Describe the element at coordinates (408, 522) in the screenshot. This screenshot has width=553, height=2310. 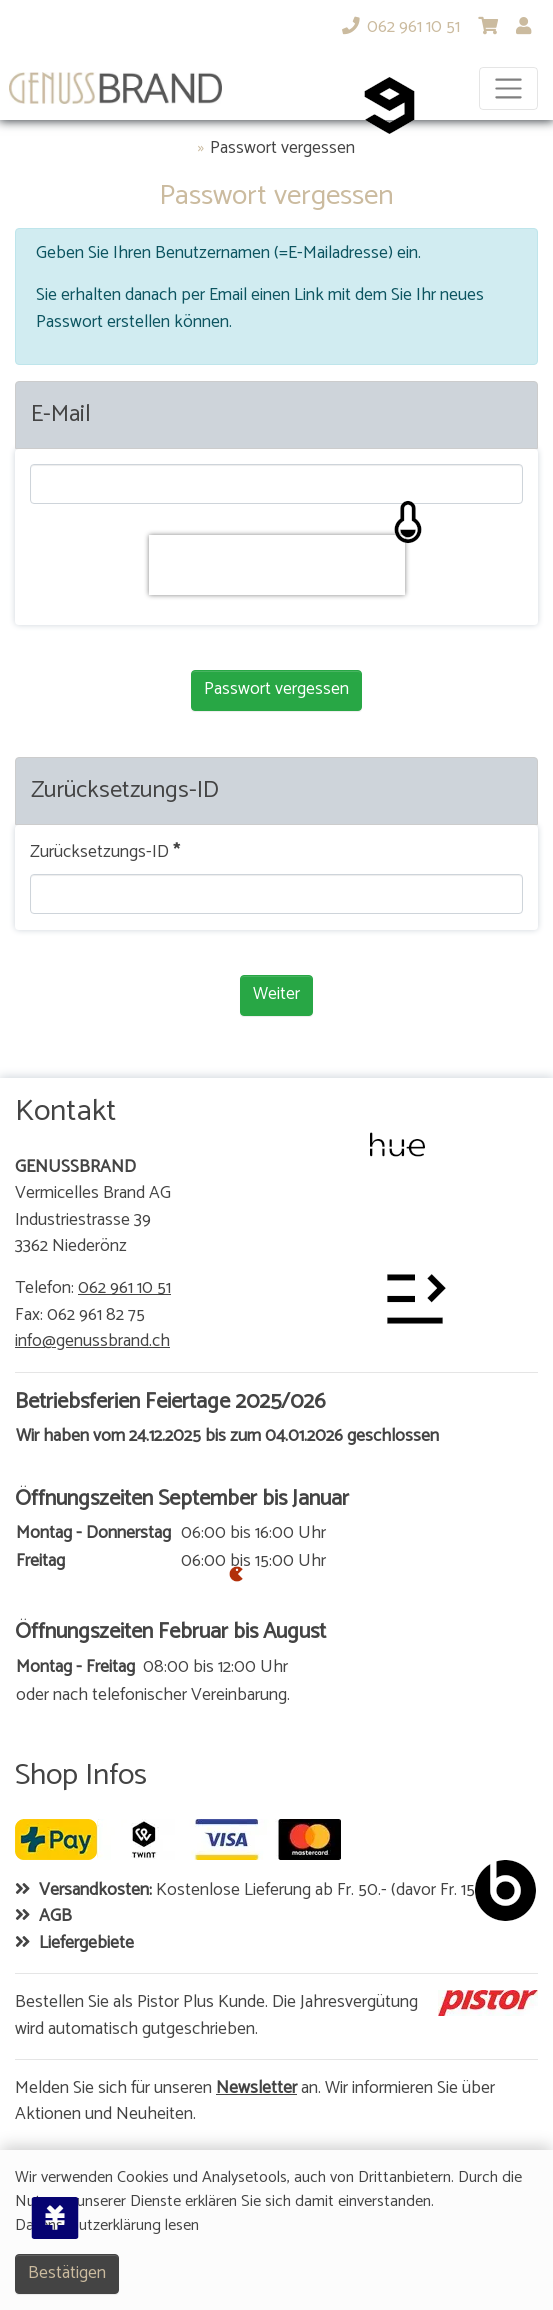
I see `indicates cold or low temperature` at that location.